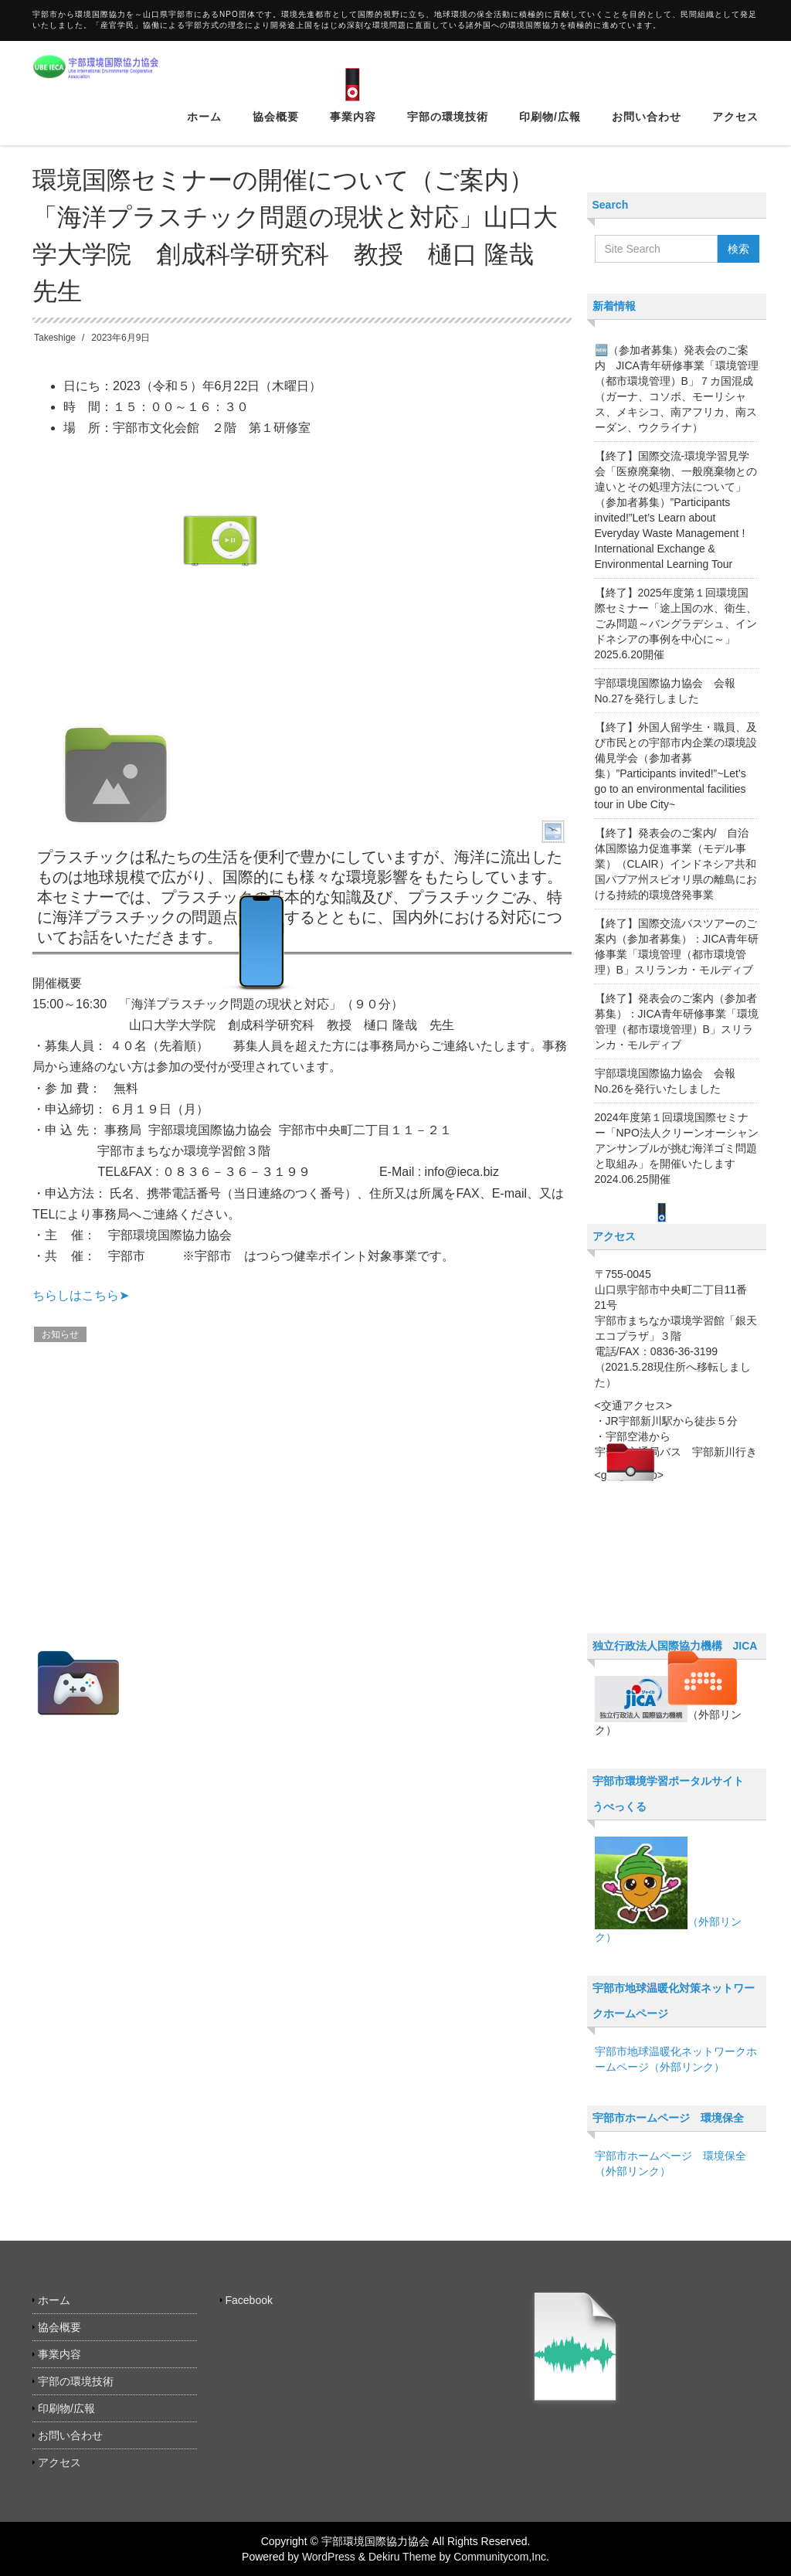 Image resolution: width=791 pixels, height=2576 pixels. Describe the element at coordinates (116, 775) in the screenshot. I see `open your pictures folder` at that location.